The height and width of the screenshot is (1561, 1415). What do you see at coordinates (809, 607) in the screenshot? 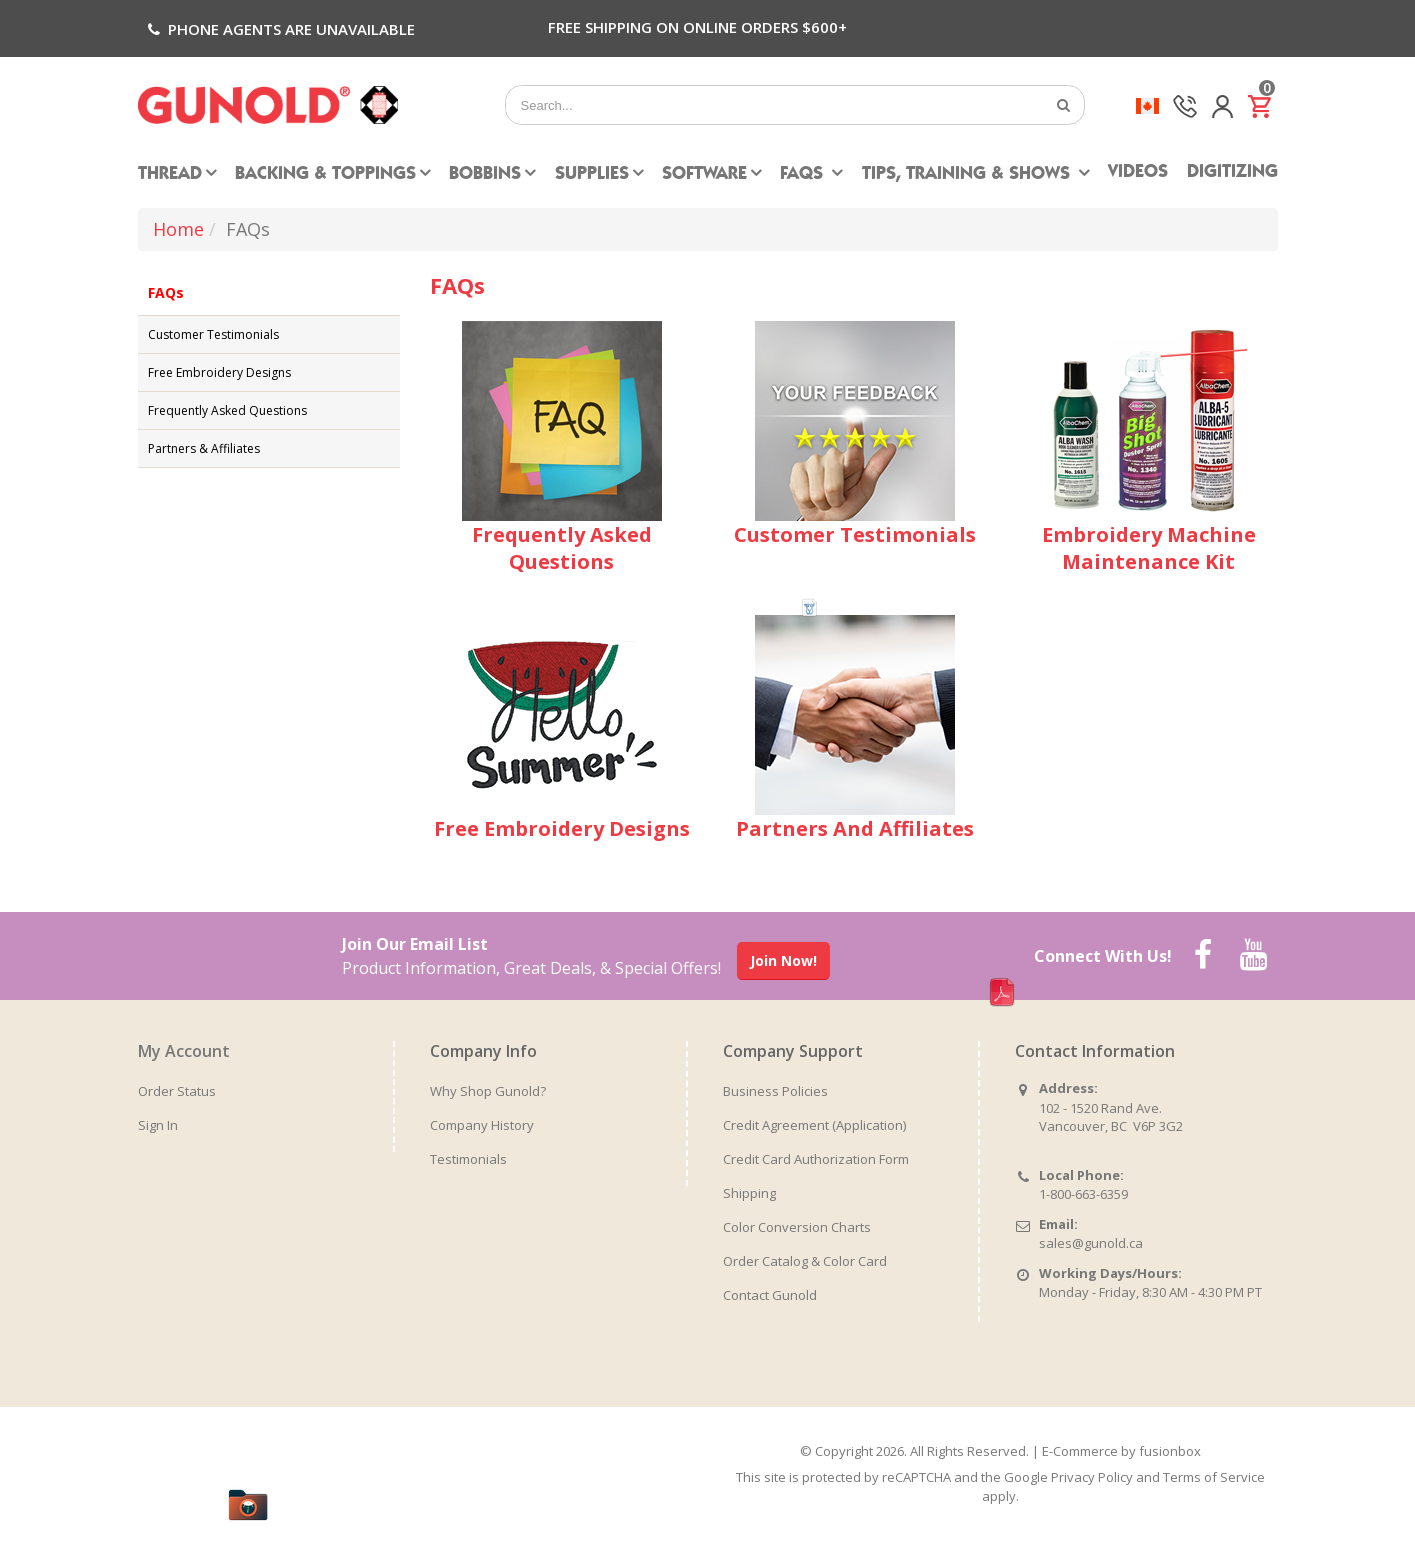
I see `indicates a perl script or program file` at bounding box center [809, 607].